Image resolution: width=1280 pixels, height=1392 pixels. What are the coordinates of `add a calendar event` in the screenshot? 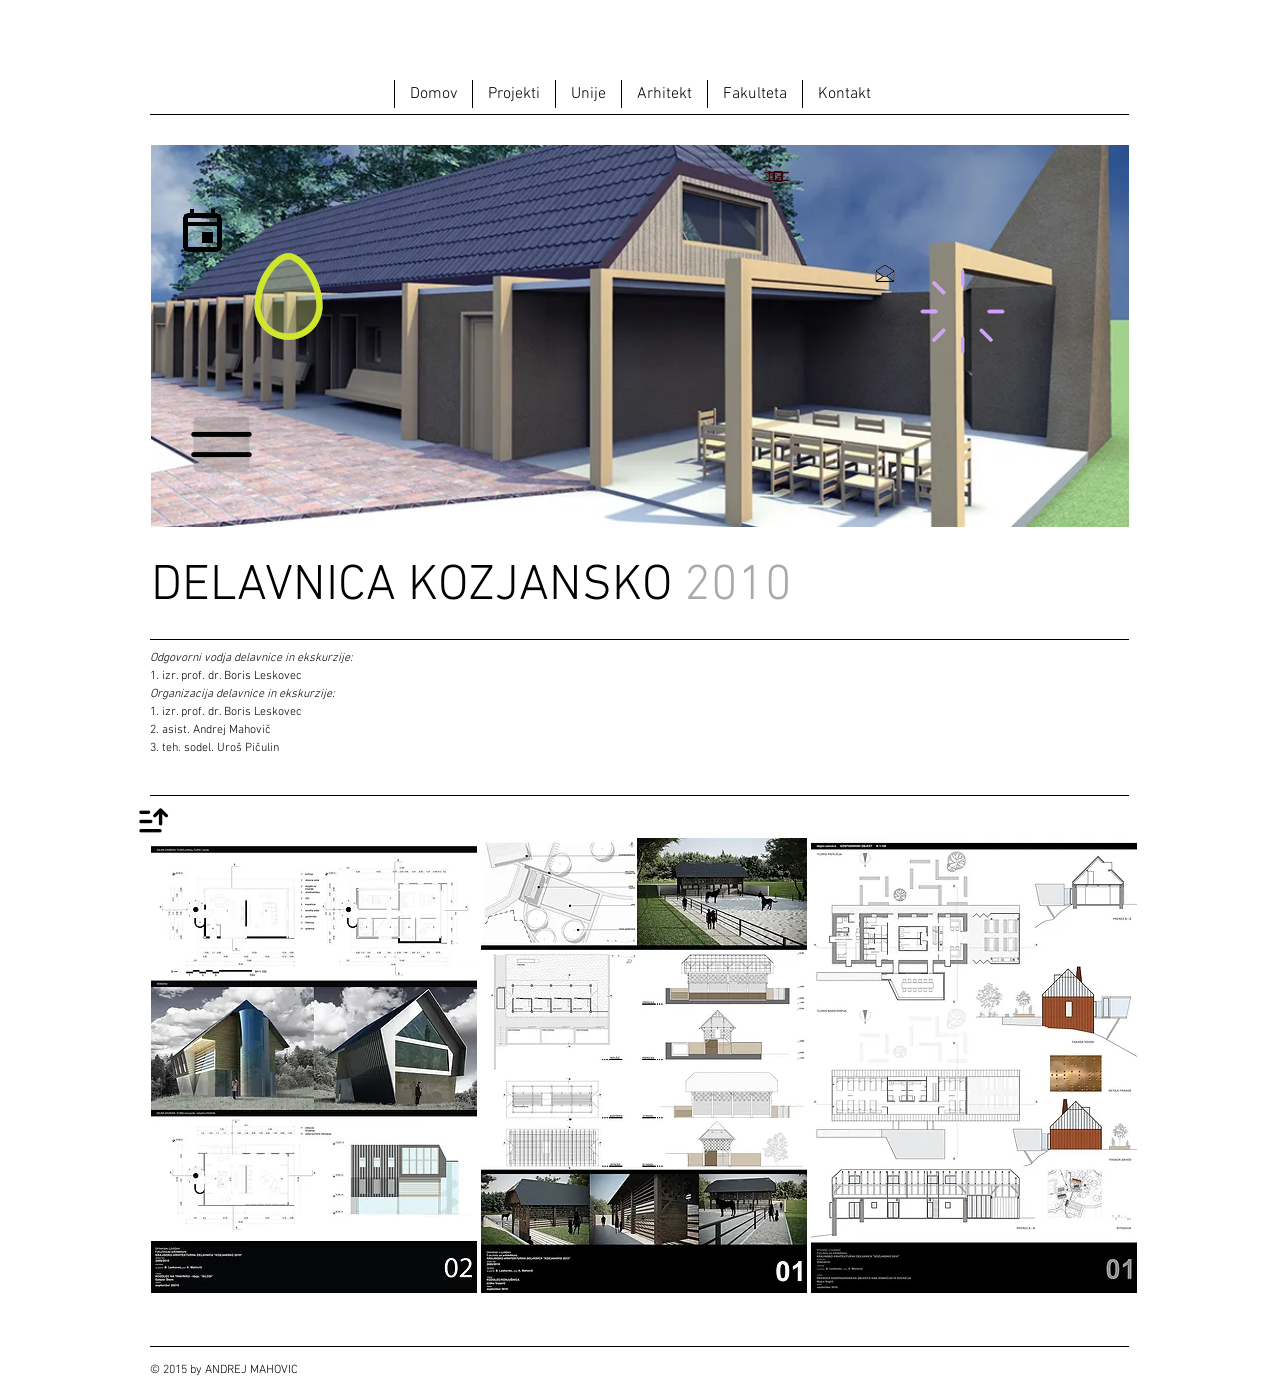 It's located at (202, 232).